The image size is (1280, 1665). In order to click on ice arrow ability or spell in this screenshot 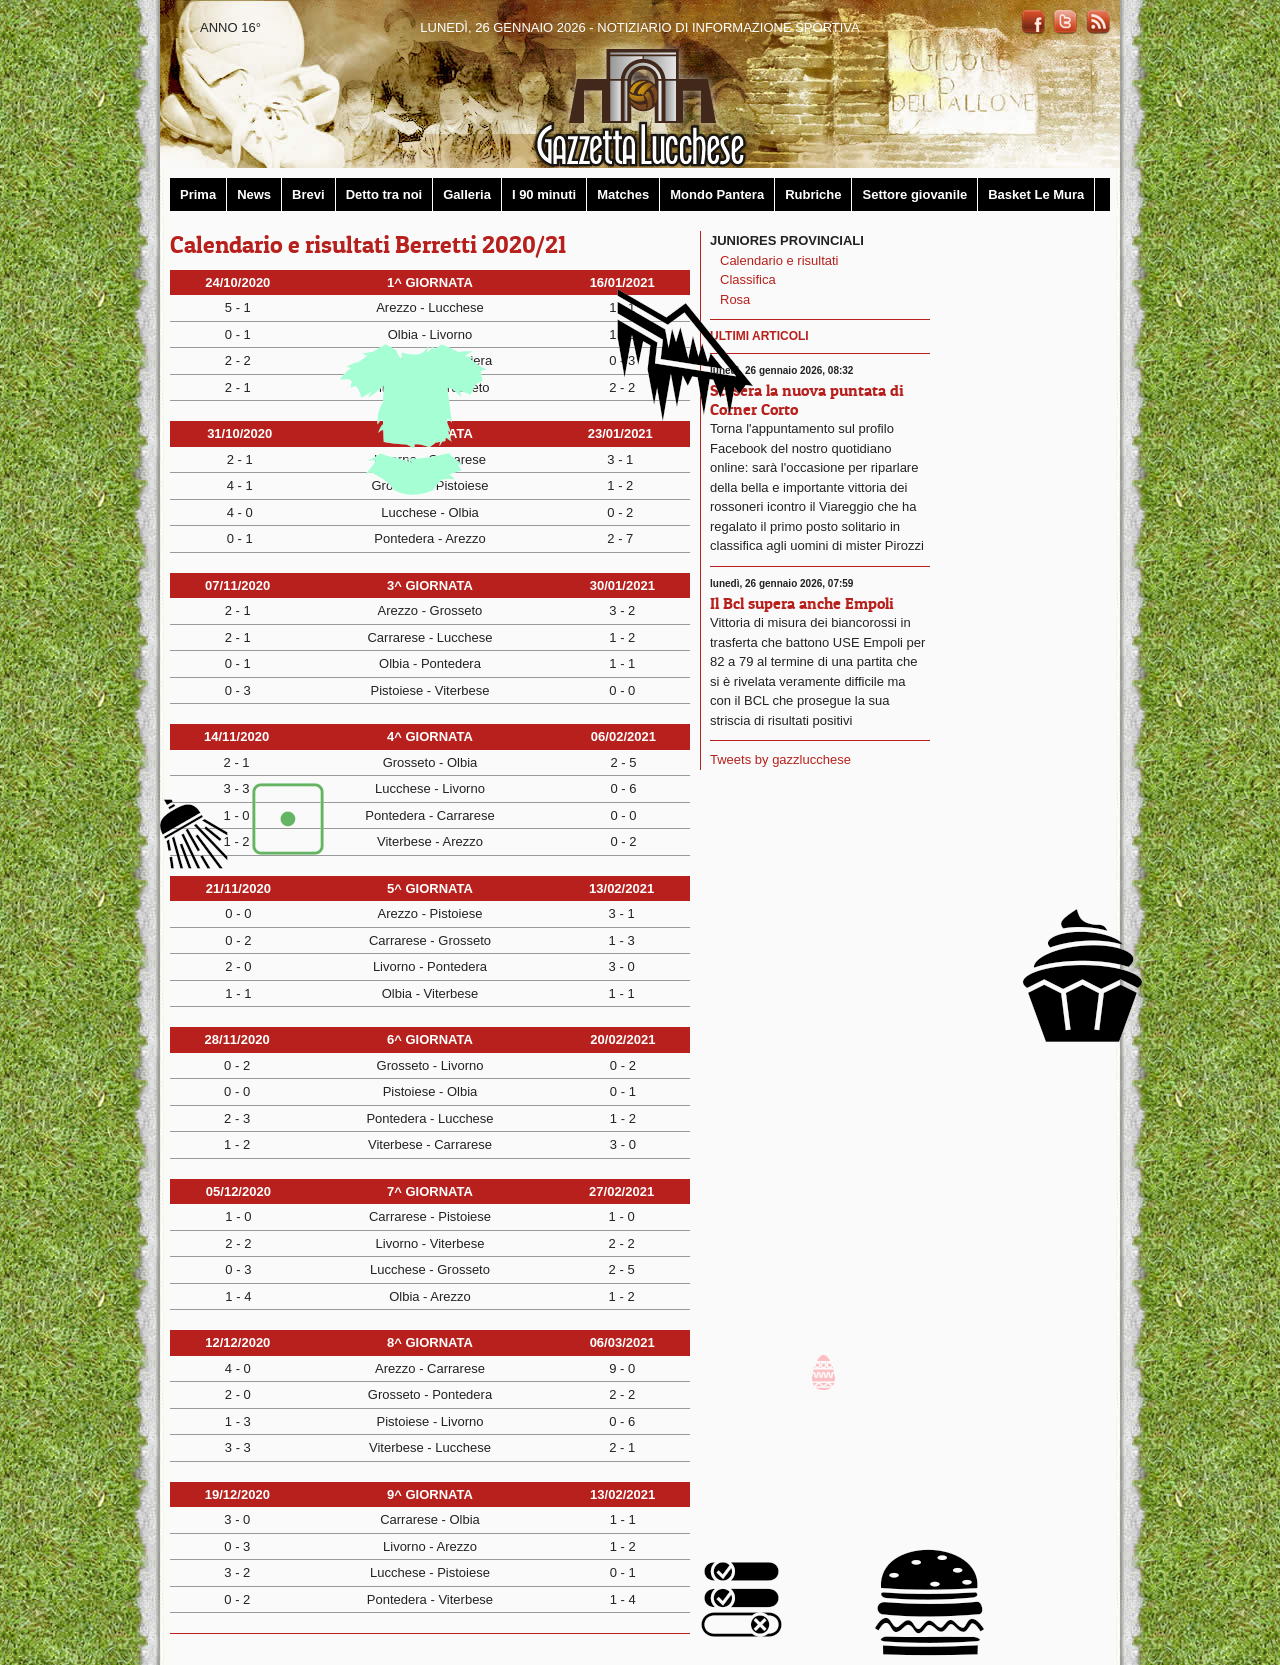, I will do `click(685, 353)`.